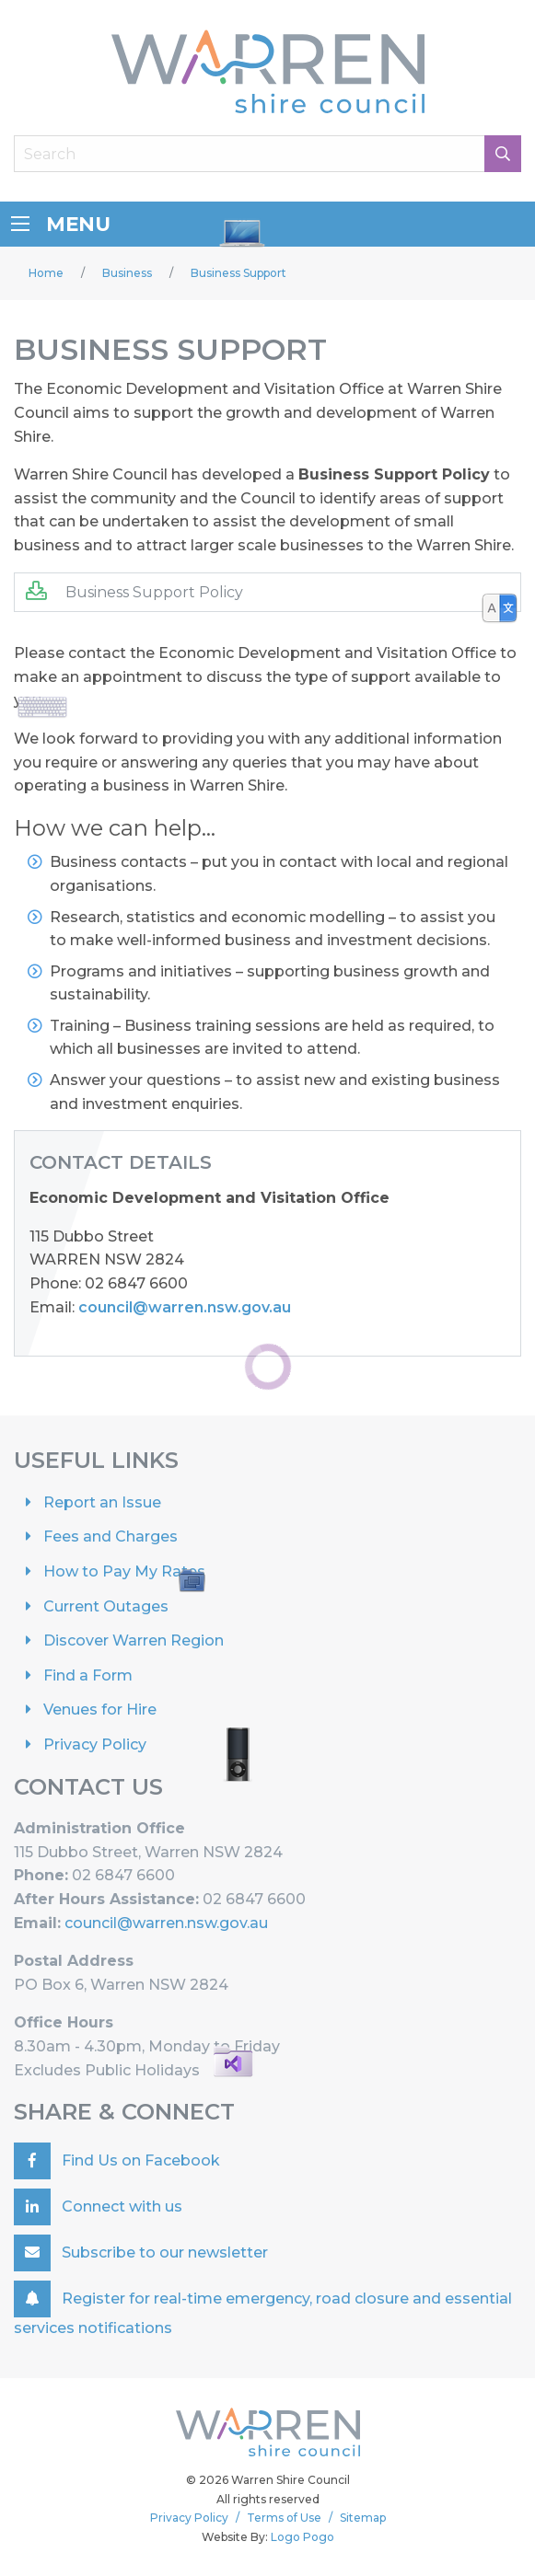  What do you see at coordinates (499, 607) in the screenshot?
I see `access language and region settings` at bounding box center [499, 607].